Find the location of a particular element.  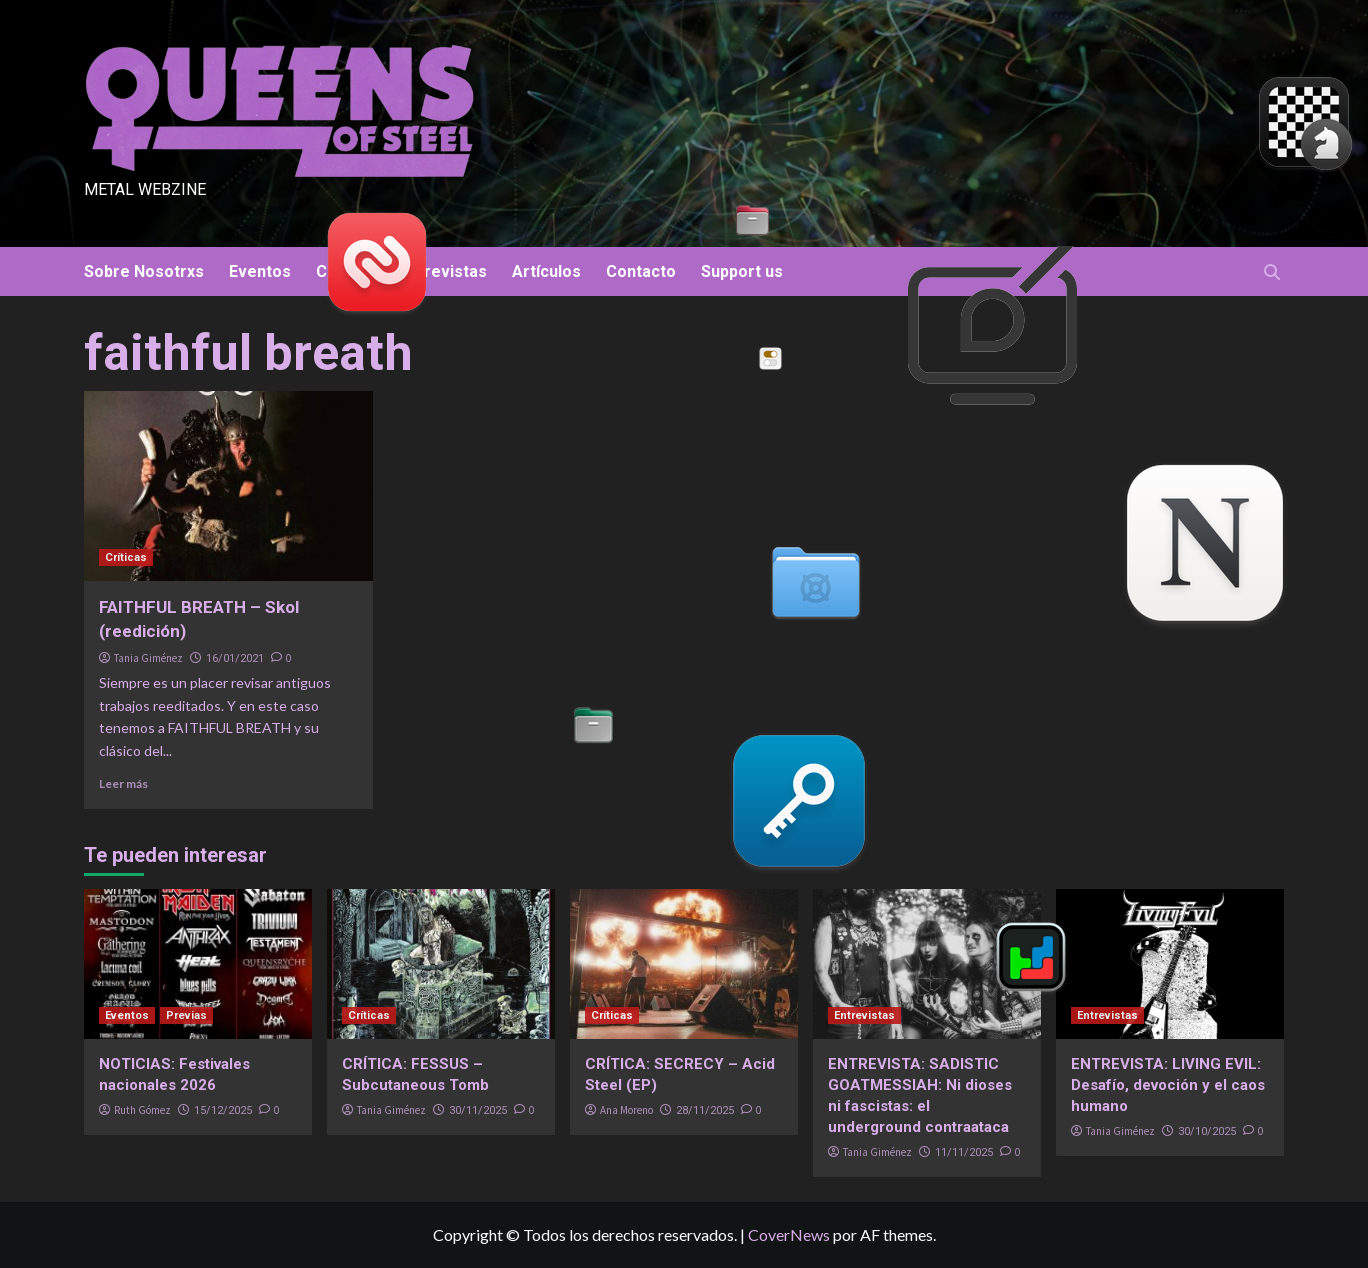

open authy for two-factor authentication codes is located at coordinates (377, 262).